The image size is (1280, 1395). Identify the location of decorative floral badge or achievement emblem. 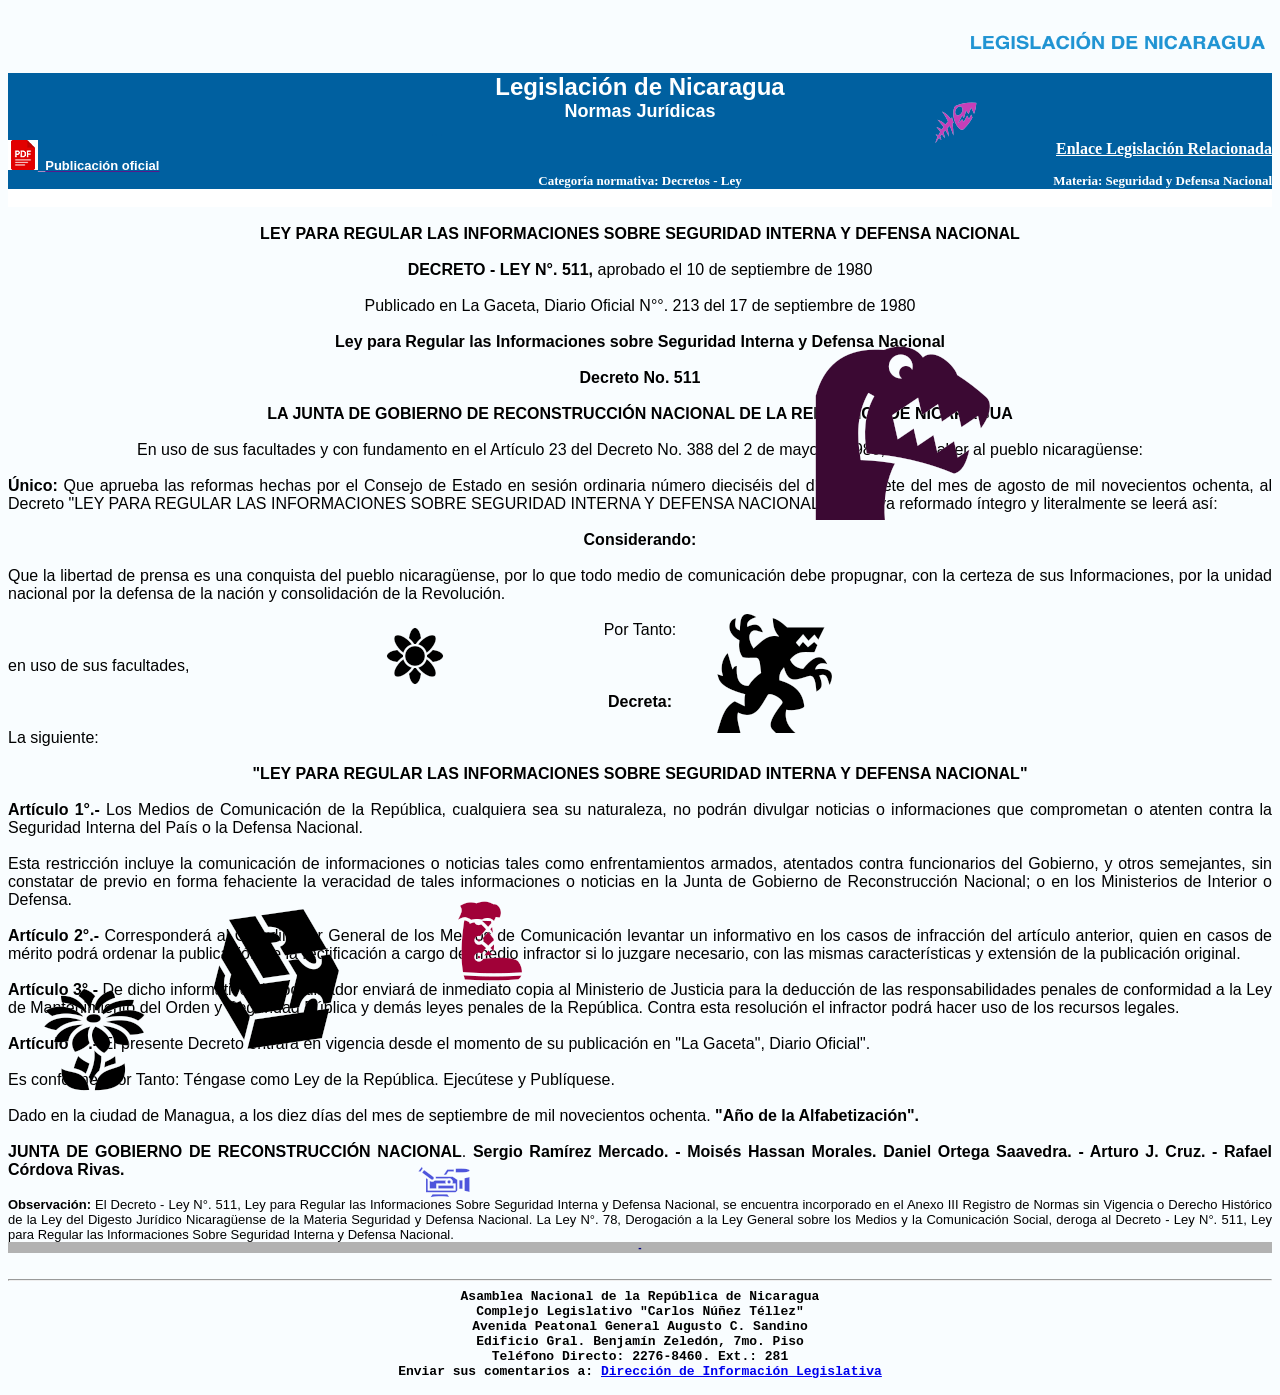
(415, 656).